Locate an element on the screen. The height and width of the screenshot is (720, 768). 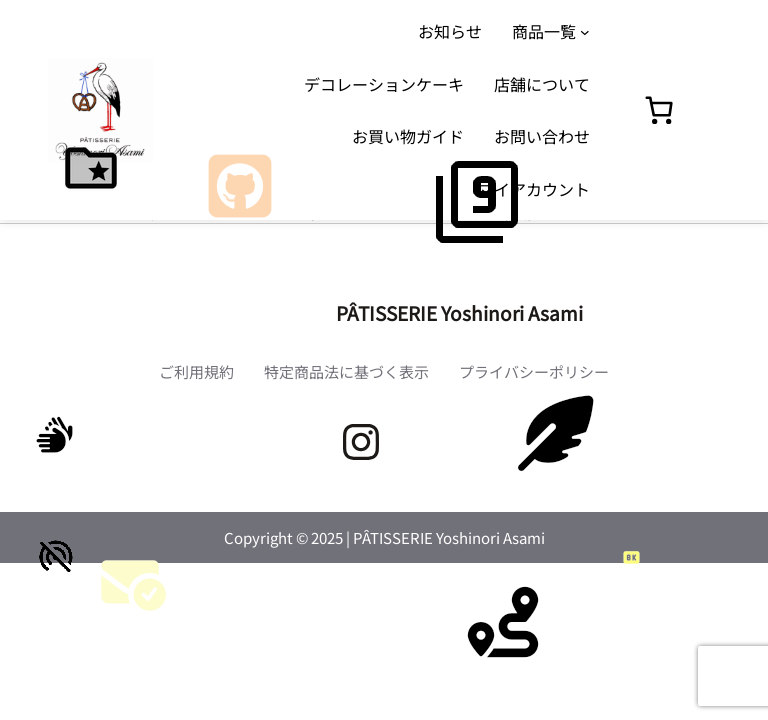
compose a new message or note is located at coordinates (555, 434).